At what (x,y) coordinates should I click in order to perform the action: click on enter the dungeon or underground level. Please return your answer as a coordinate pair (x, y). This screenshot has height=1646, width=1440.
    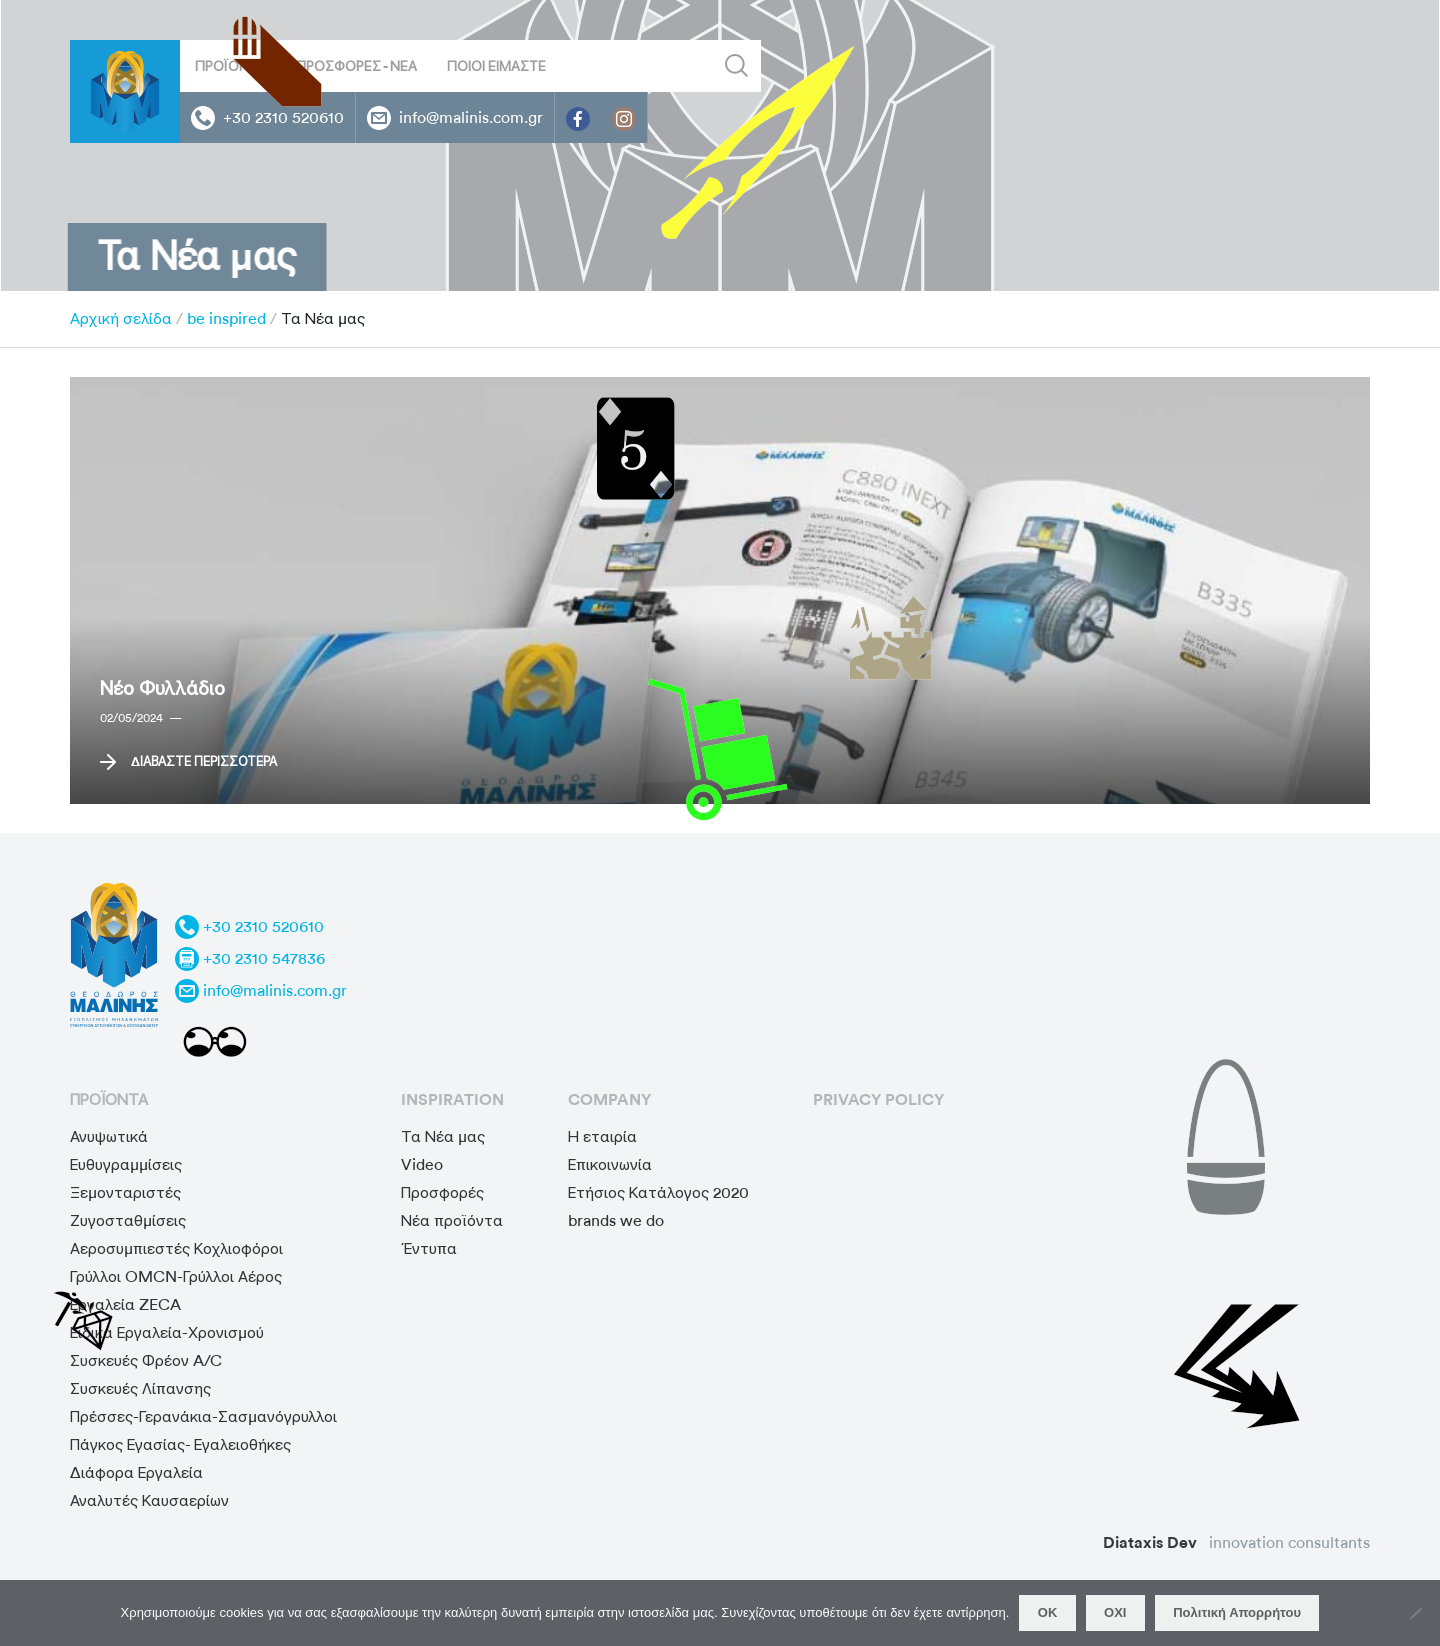
    Looking at the image, I should click on (272, 57).